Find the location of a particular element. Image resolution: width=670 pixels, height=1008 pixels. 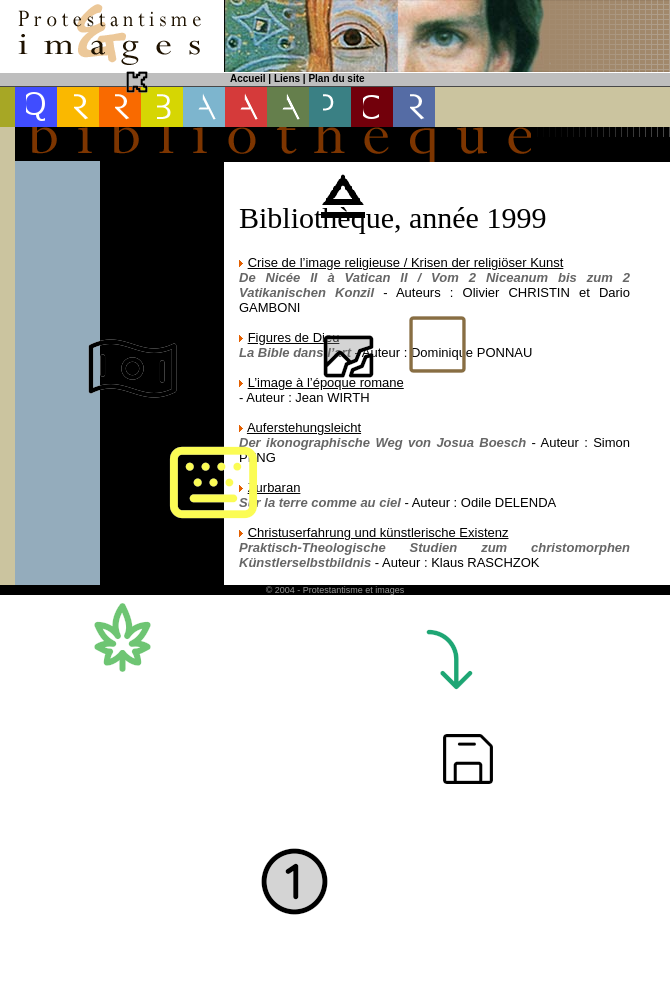

visit kick streaming platform is located at coordinates (137, 82).